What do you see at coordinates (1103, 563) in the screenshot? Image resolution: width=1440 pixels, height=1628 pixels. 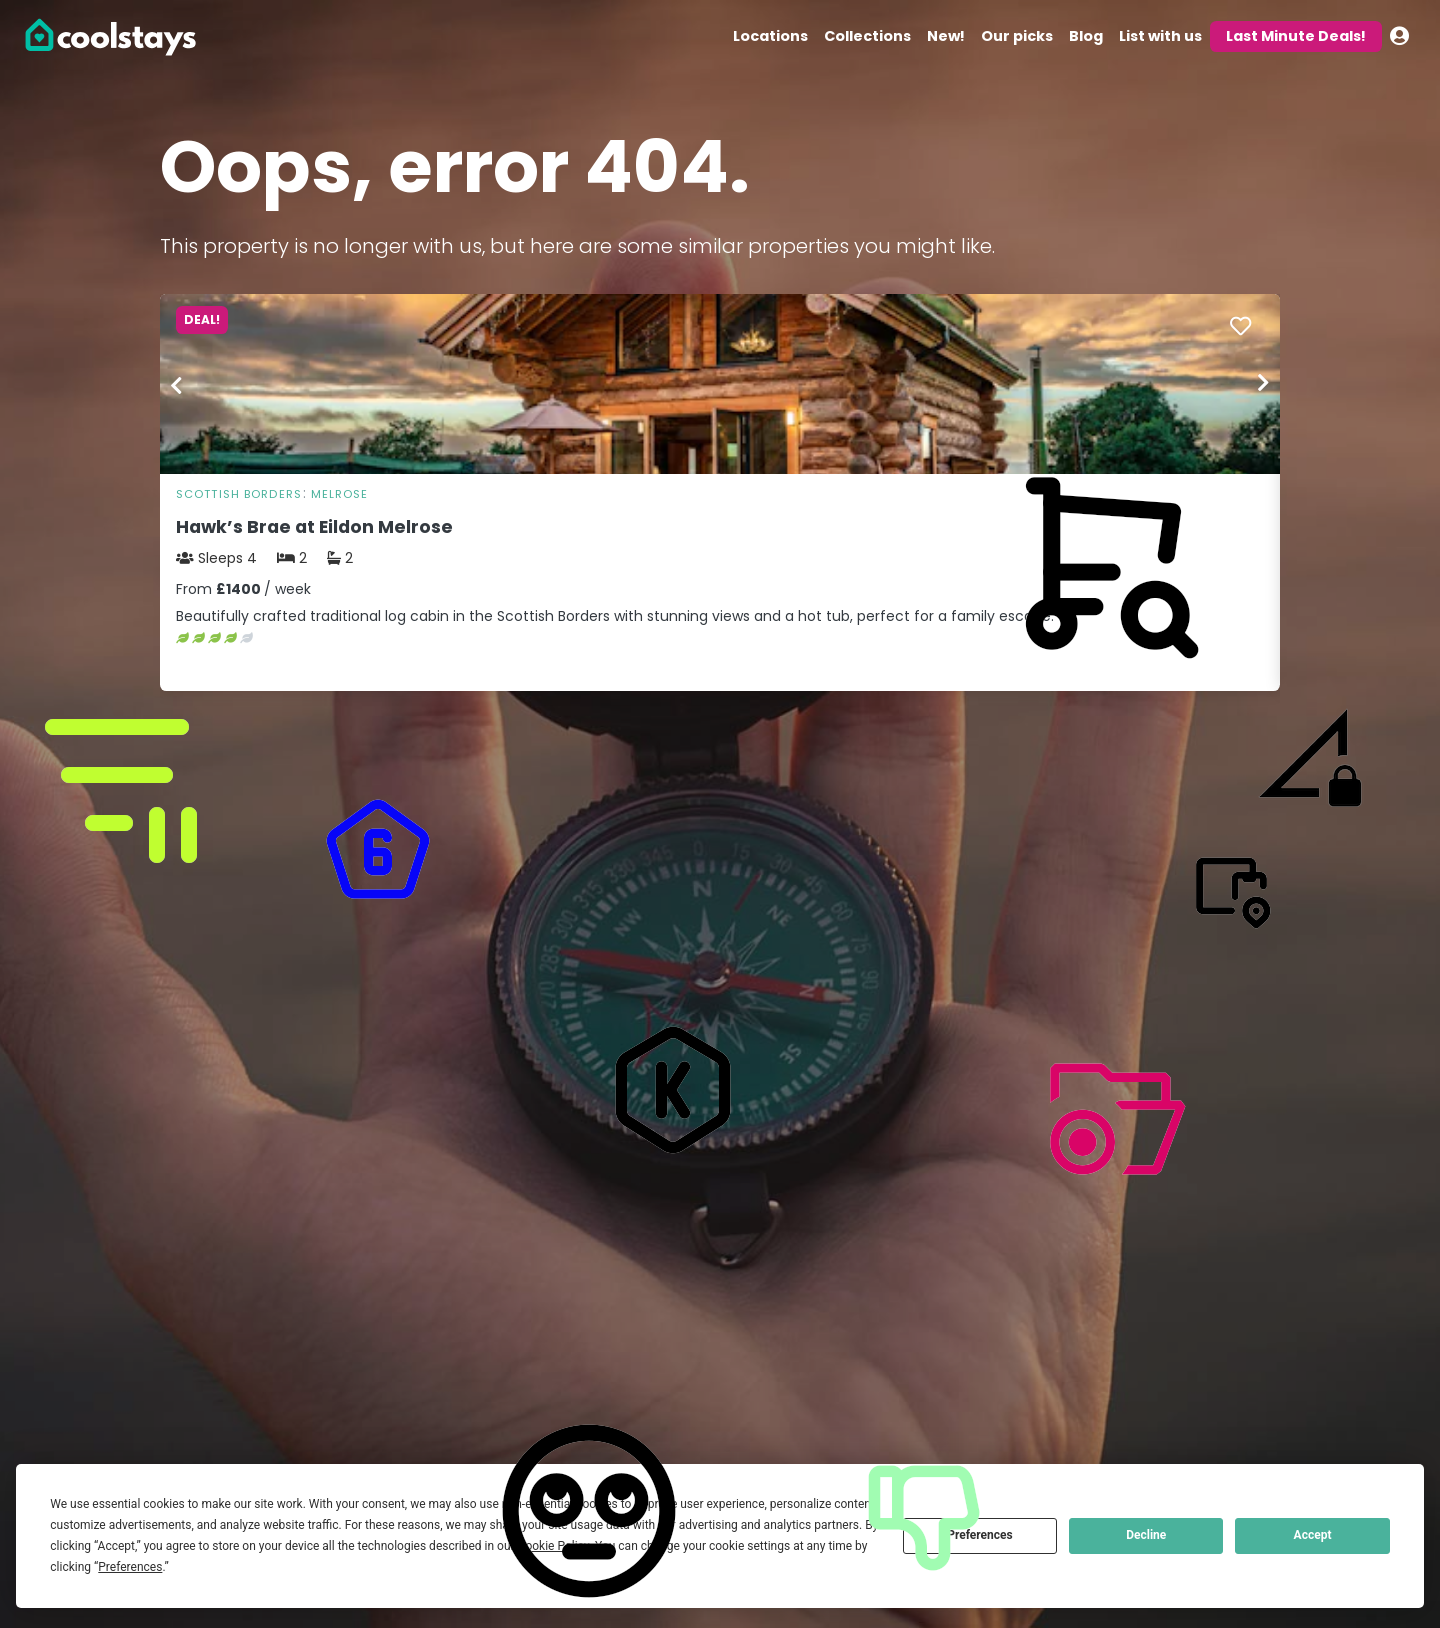 I see `search within your shopping cart` at bounding box center [1103, 563].